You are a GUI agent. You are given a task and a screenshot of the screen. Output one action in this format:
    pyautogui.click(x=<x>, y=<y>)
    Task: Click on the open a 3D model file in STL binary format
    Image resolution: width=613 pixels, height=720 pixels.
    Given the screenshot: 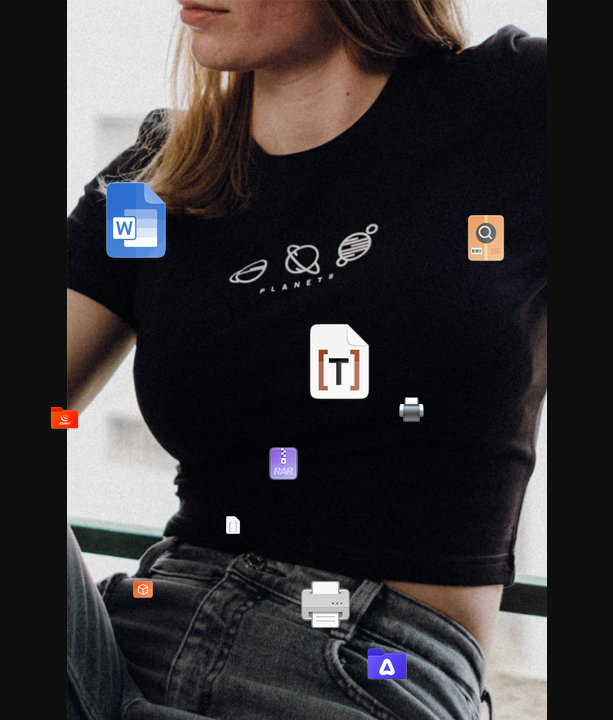 What is the action you would take?
    pyautogui.click(x=143, y=589)
    